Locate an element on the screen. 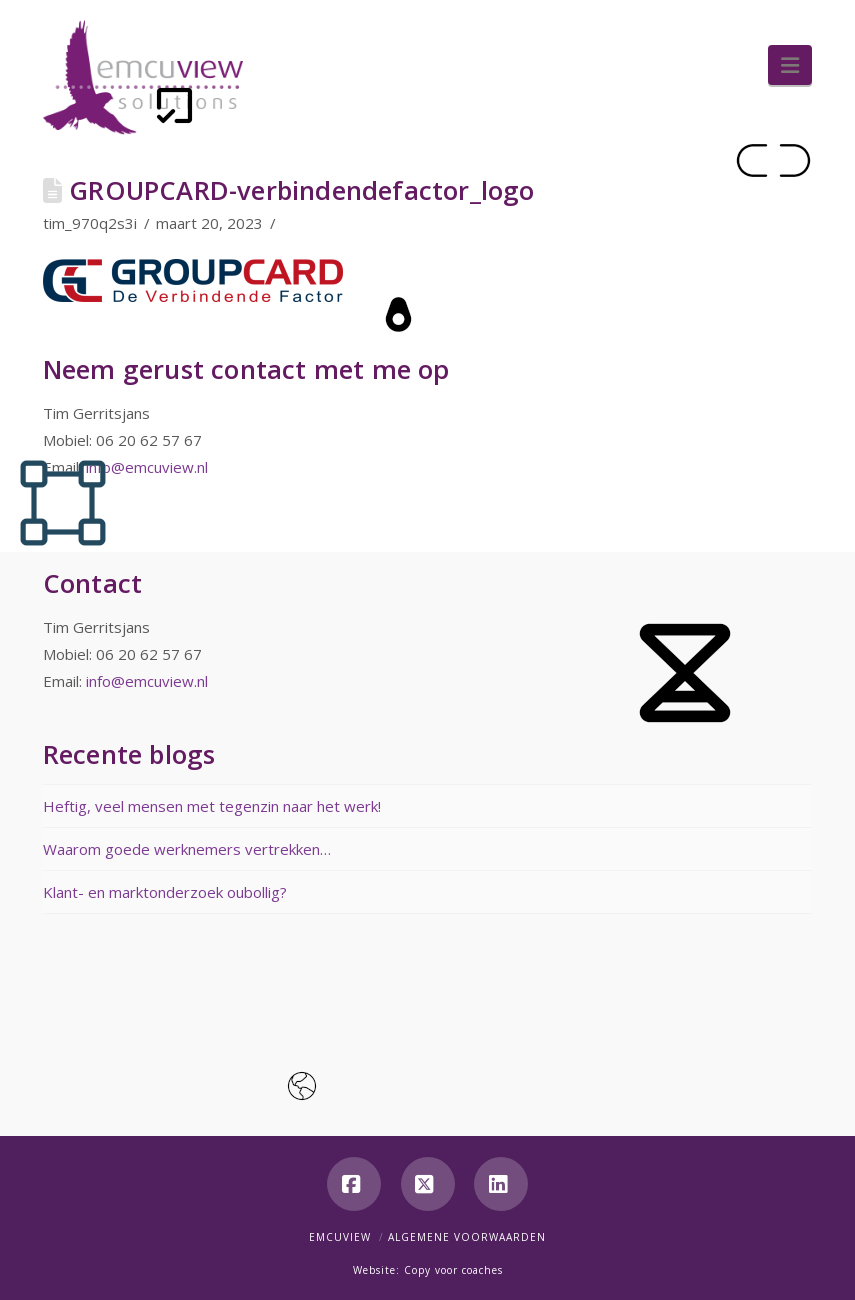 Image resolution: width=855 pixels, height=1300 pixels. unlink or disconnect a linked item is located at coordinates (773, 160).